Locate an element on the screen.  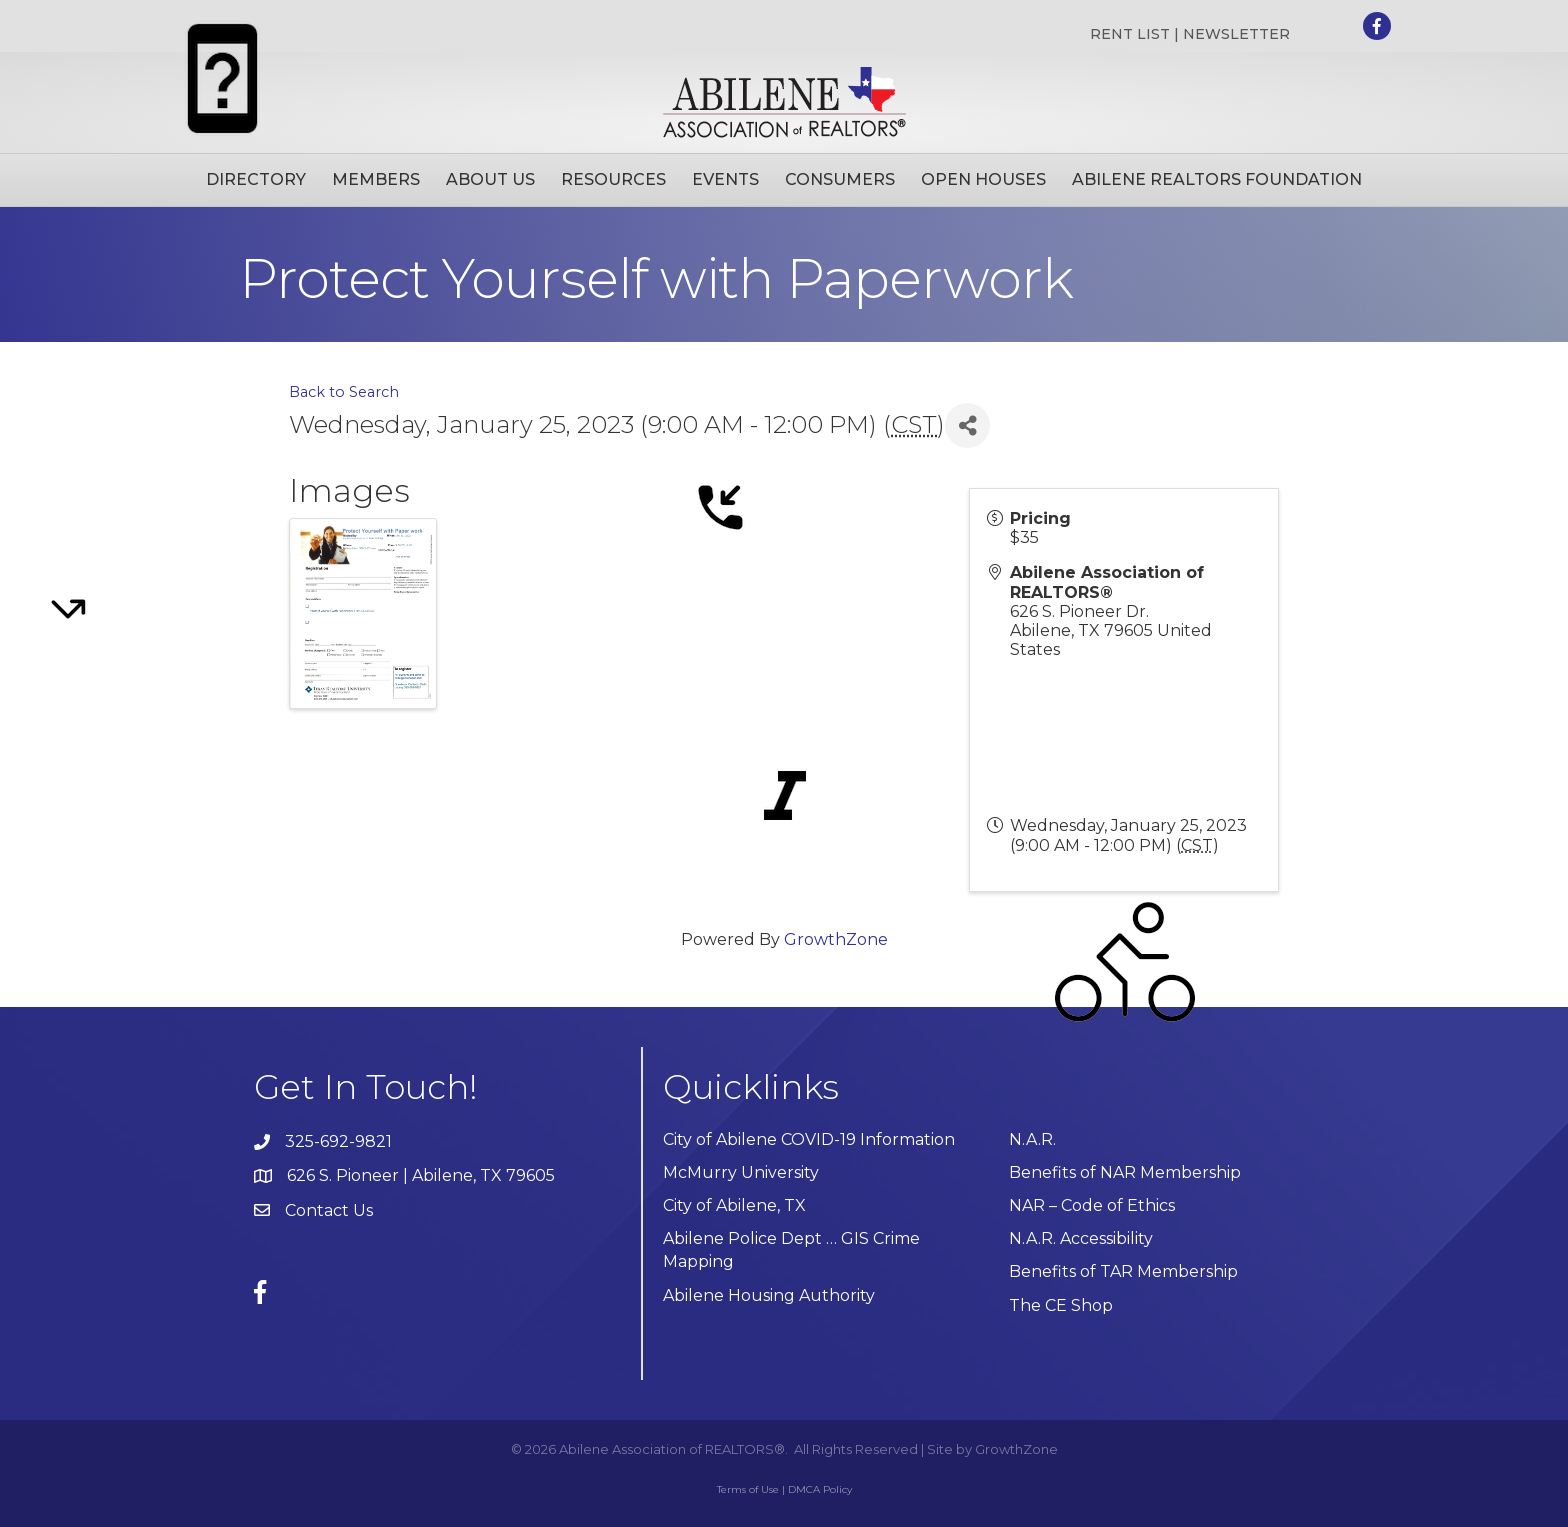
indicates a missed call that needs to be returned is located at coordinates (720, 507).